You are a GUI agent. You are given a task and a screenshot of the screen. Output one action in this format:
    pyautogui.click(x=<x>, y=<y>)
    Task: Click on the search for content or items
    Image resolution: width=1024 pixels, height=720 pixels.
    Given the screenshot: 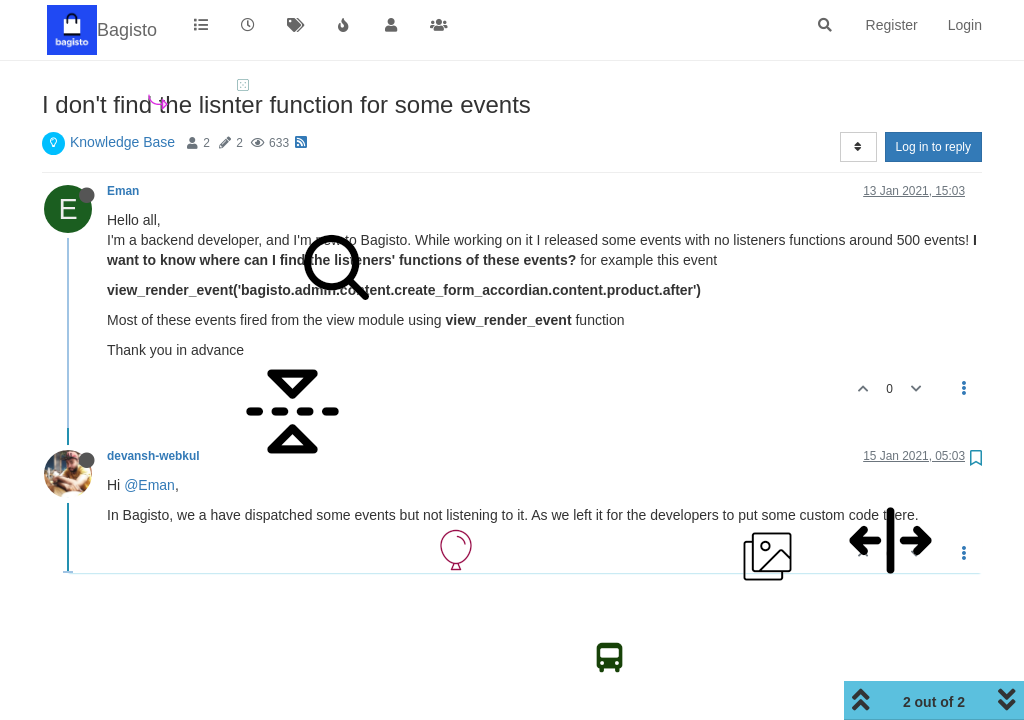 What is the action you would take?
    pyautogui.click(x=336, y=267)
    